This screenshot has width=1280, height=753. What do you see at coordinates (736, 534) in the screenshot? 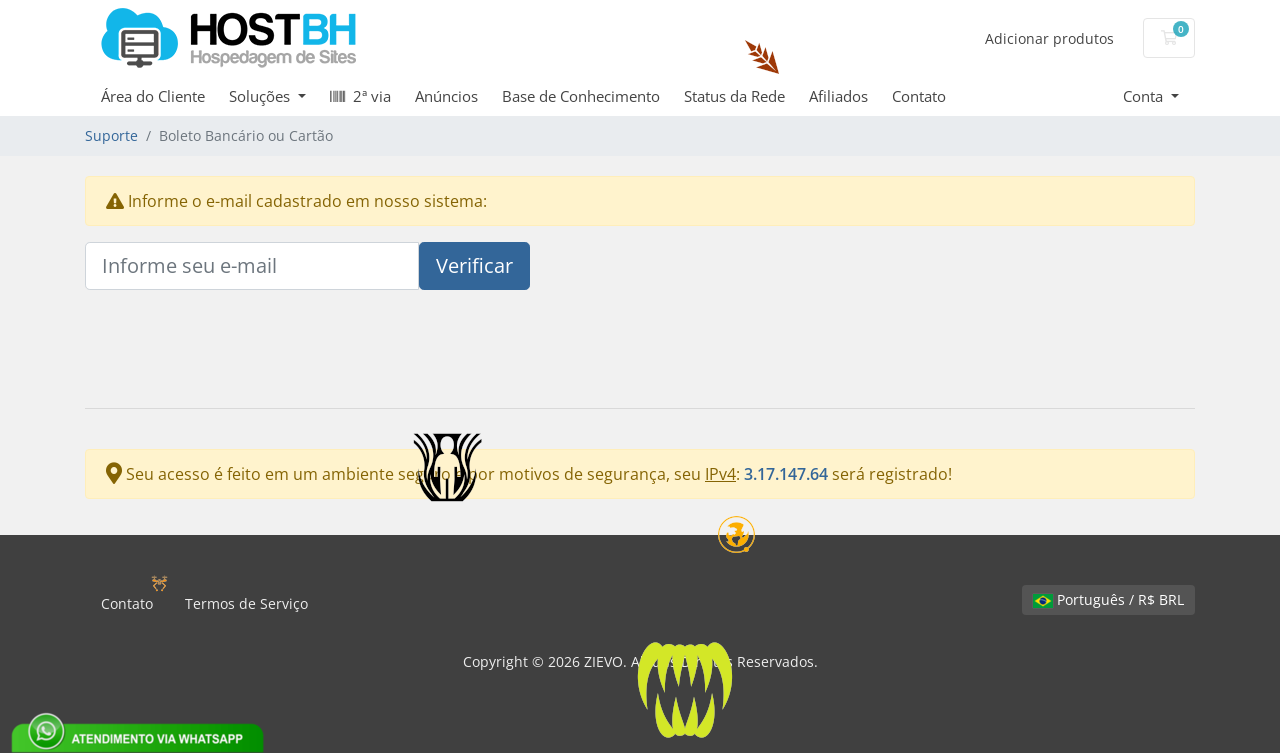
I see `view orbital or satellite tracking` at bounding box center [736, 534].